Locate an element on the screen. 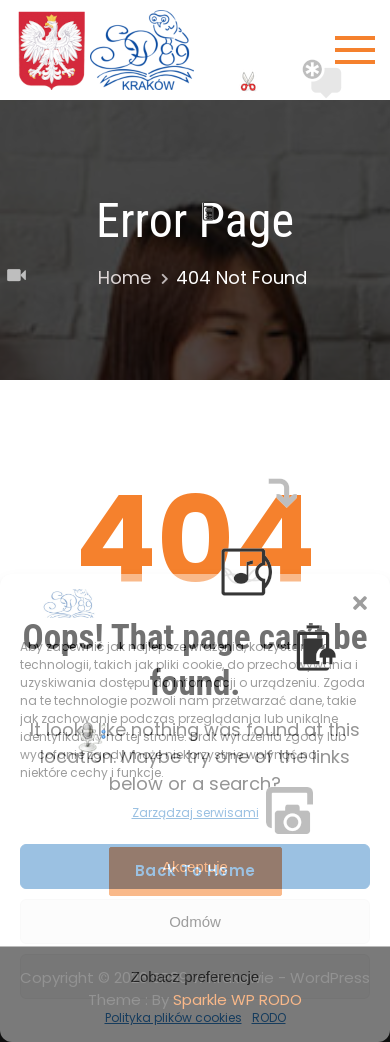 The height and width of the screenshot is (1042, 390). take a screenshot is located at coordinates (289, 810).